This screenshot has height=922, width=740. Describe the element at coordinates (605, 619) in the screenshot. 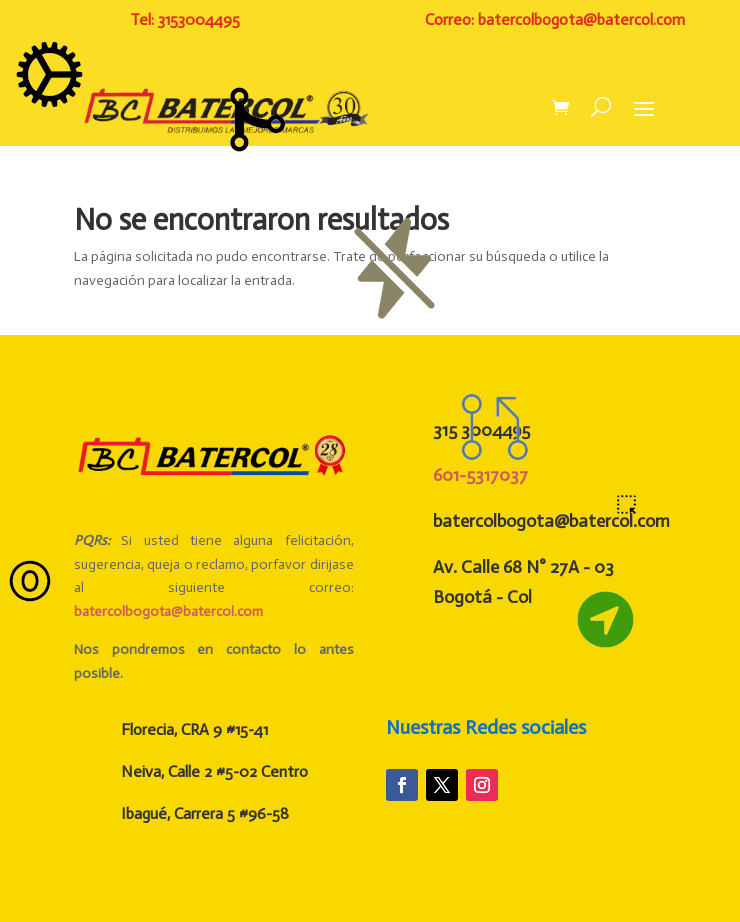

I see `tap to navigate to current location` at that location.